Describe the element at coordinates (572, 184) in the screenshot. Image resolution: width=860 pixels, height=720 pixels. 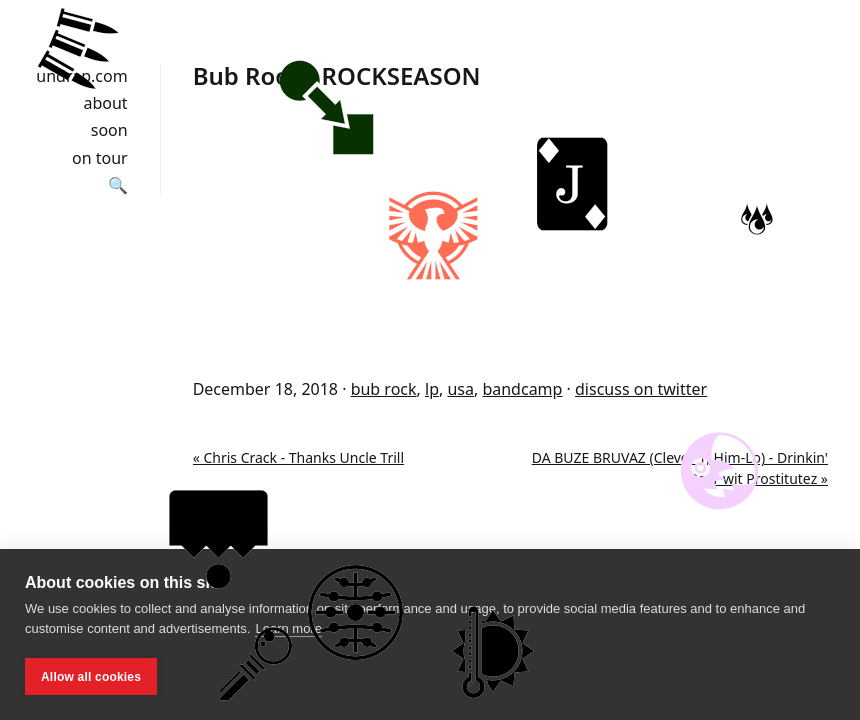
I see `jack of diamonds playing card` at that location.